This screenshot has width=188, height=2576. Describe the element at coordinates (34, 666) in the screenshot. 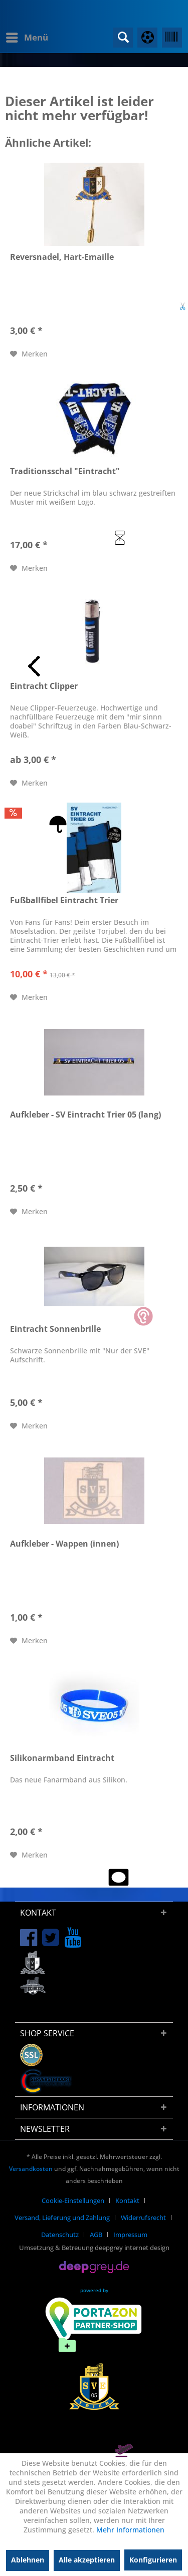

I see `go back to the previous screen` at that location.